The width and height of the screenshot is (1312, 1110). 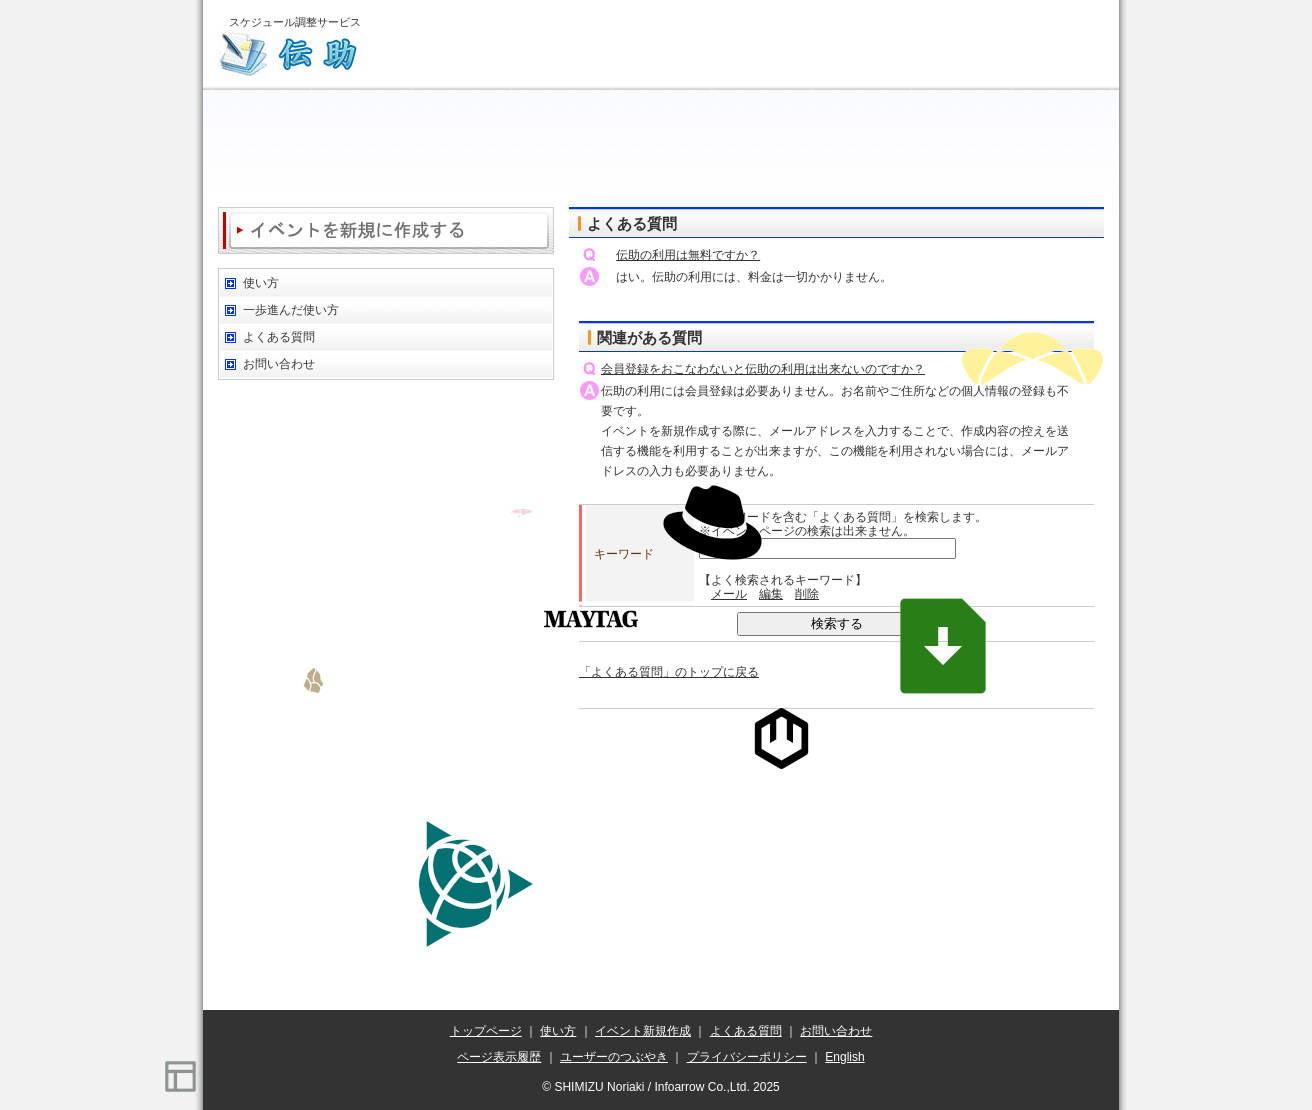 I want to click on mongoose database ODM logo, so click(x=521, y=513).